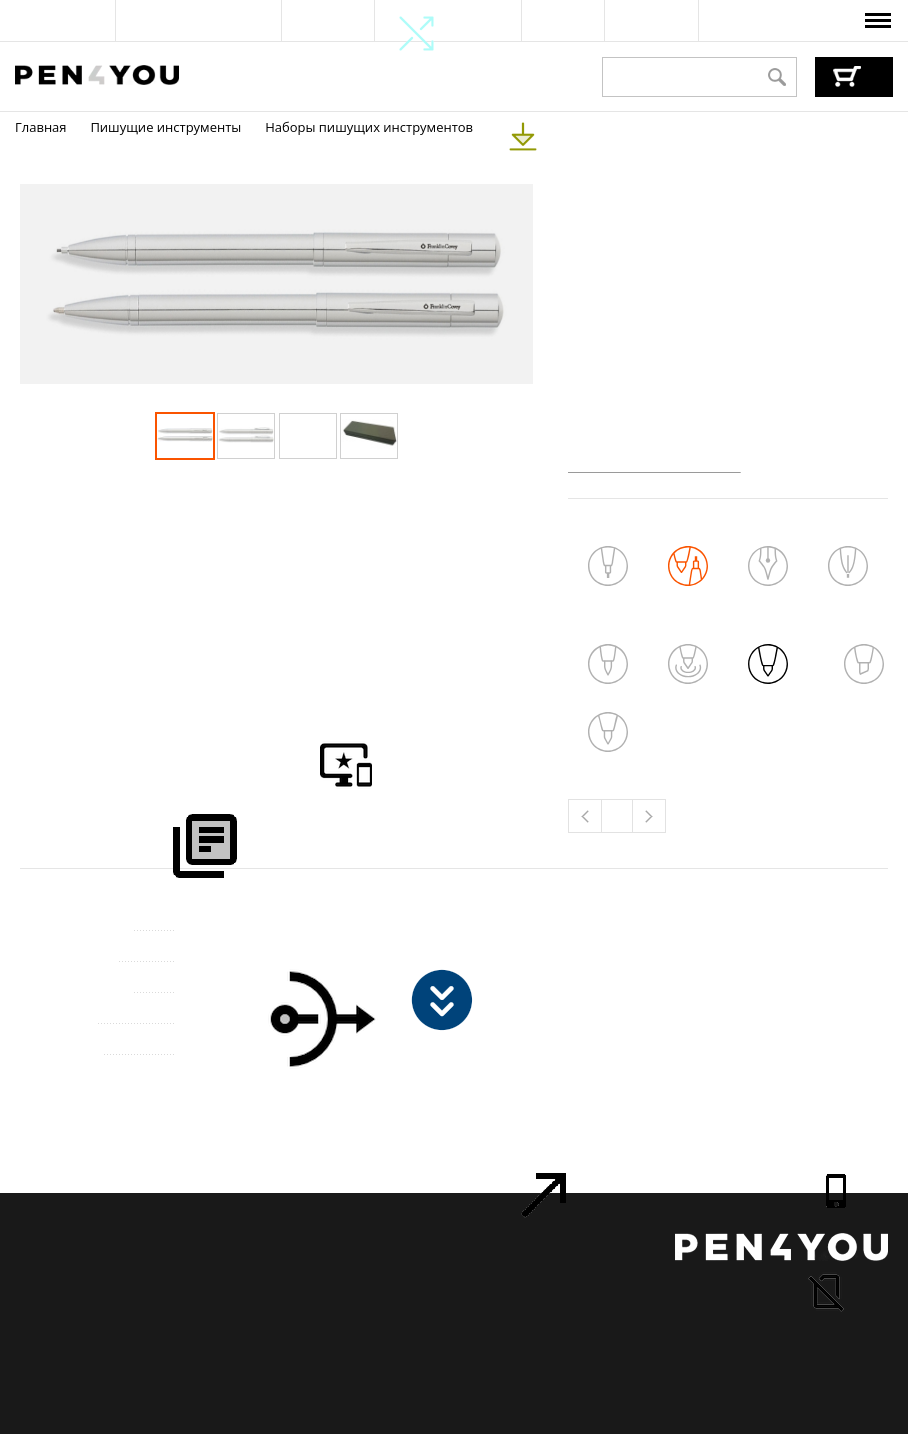  Describe the element at coordinates (523, 137) in the screenshot. I see `download file to device` at that location.